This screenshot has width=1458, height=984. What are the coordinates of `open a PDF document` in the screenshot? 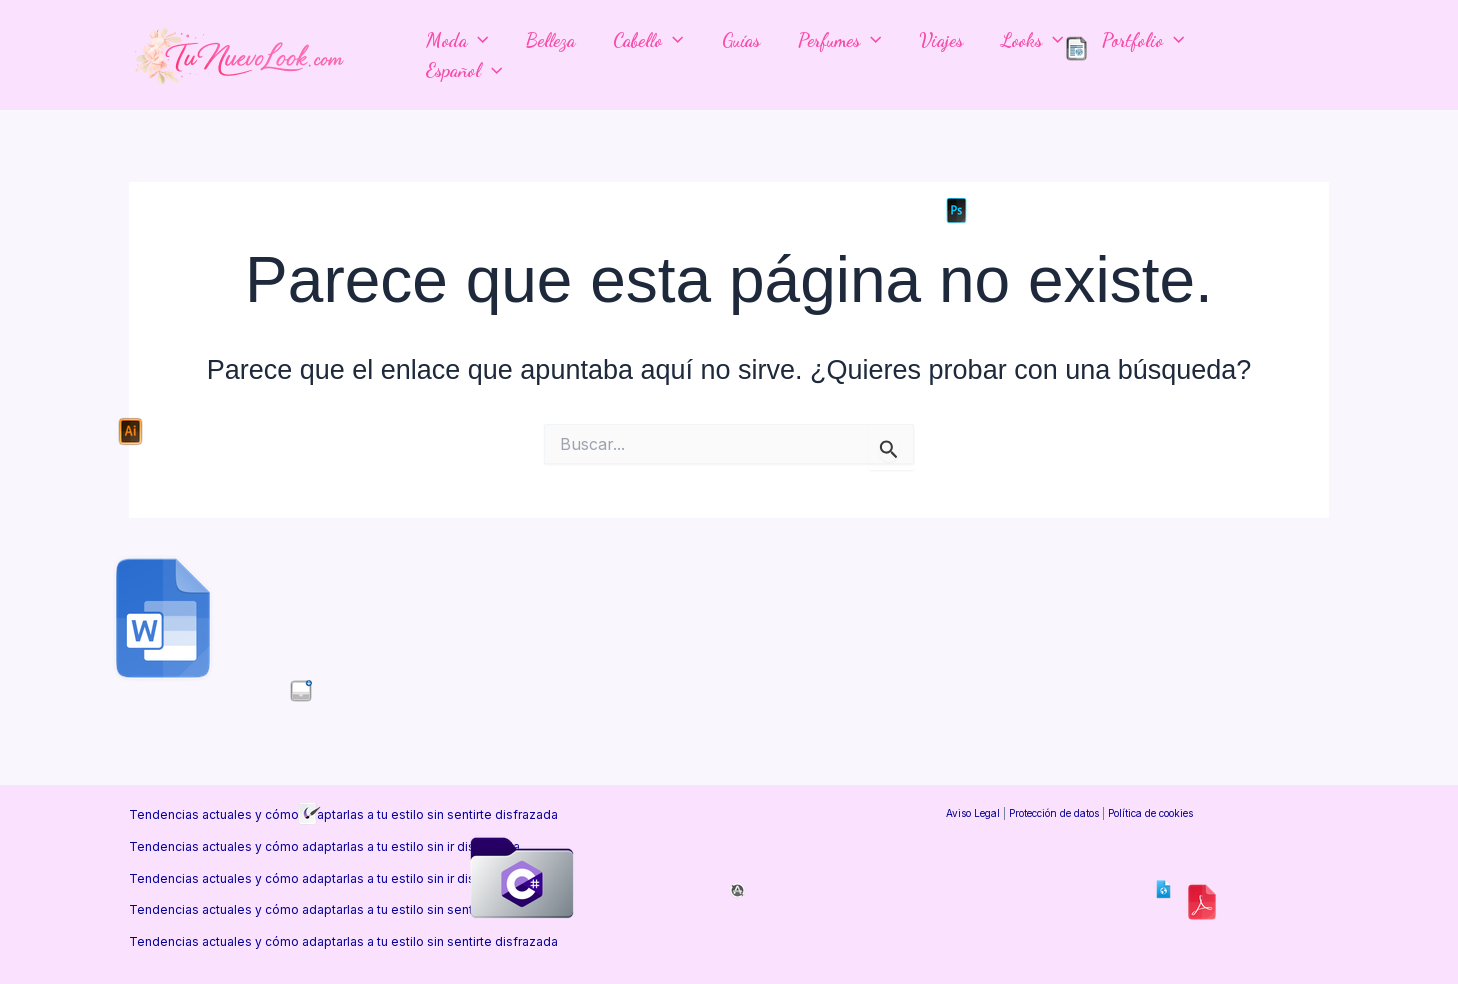 It's located at (1202, 902).